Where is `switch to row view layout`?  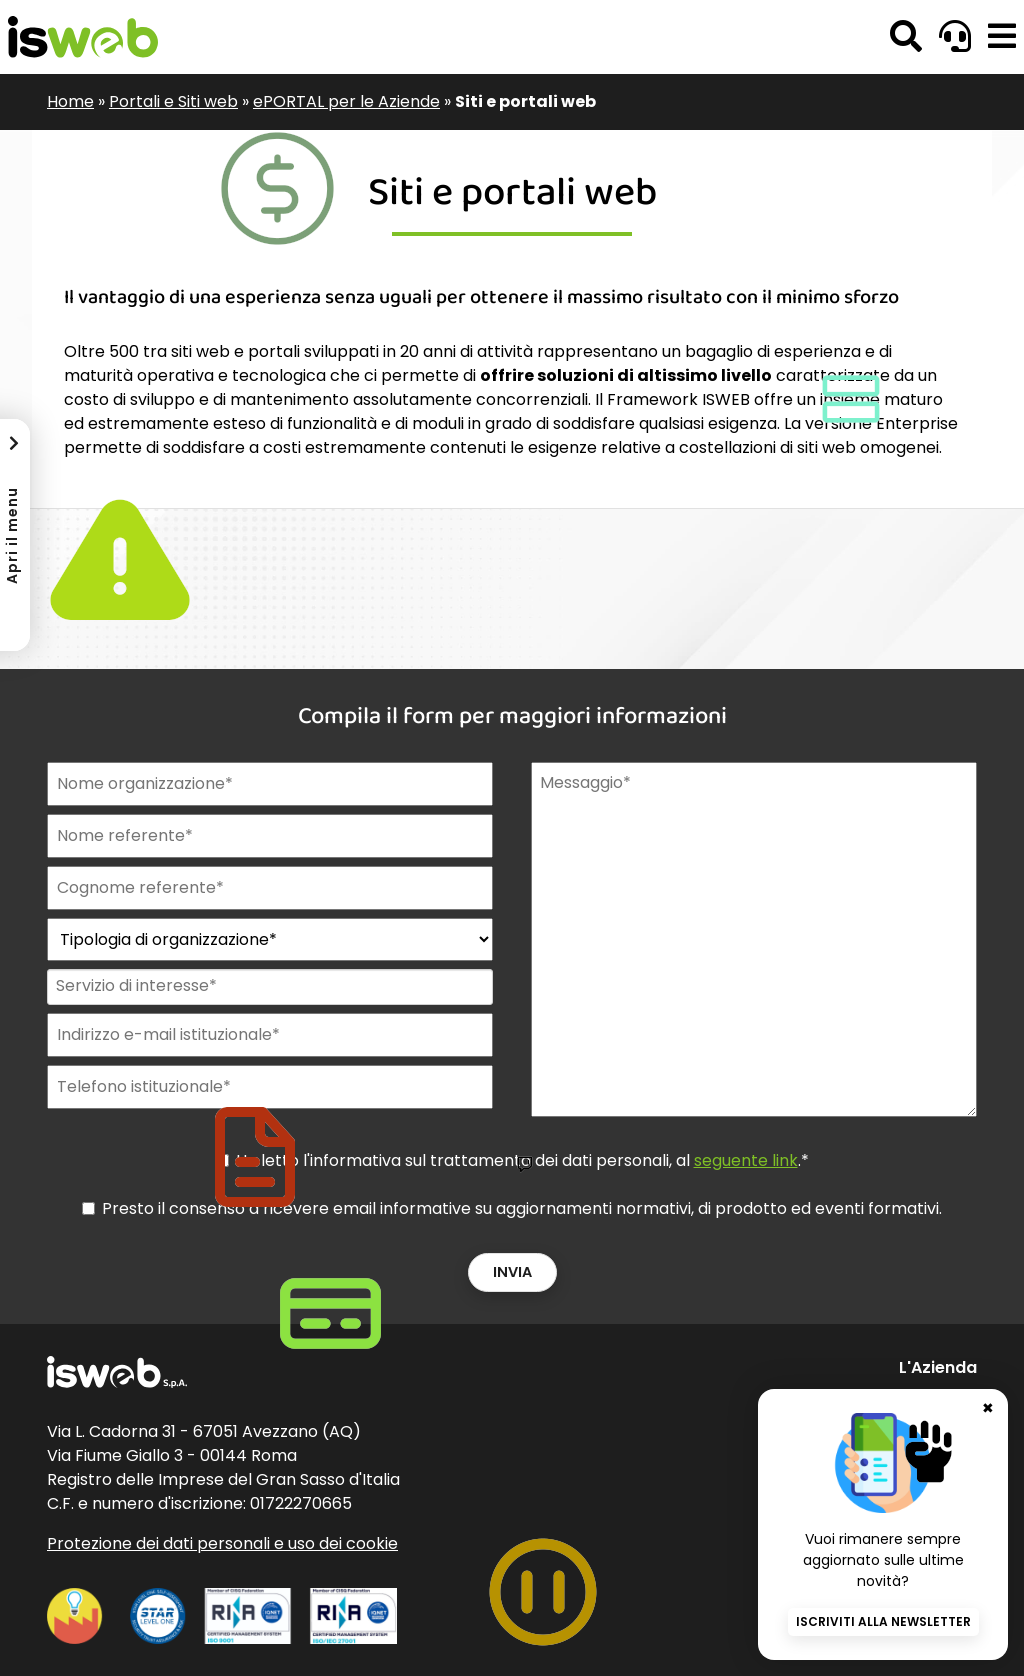
switch to row view layout is located at coordinates (851, 399).